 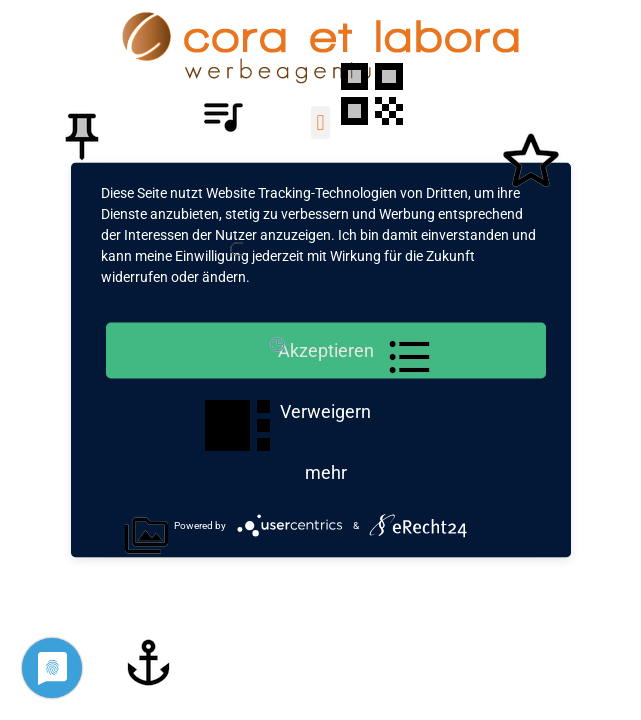 I want to click on scan or generate a QR code, so click(x=372, y=94).